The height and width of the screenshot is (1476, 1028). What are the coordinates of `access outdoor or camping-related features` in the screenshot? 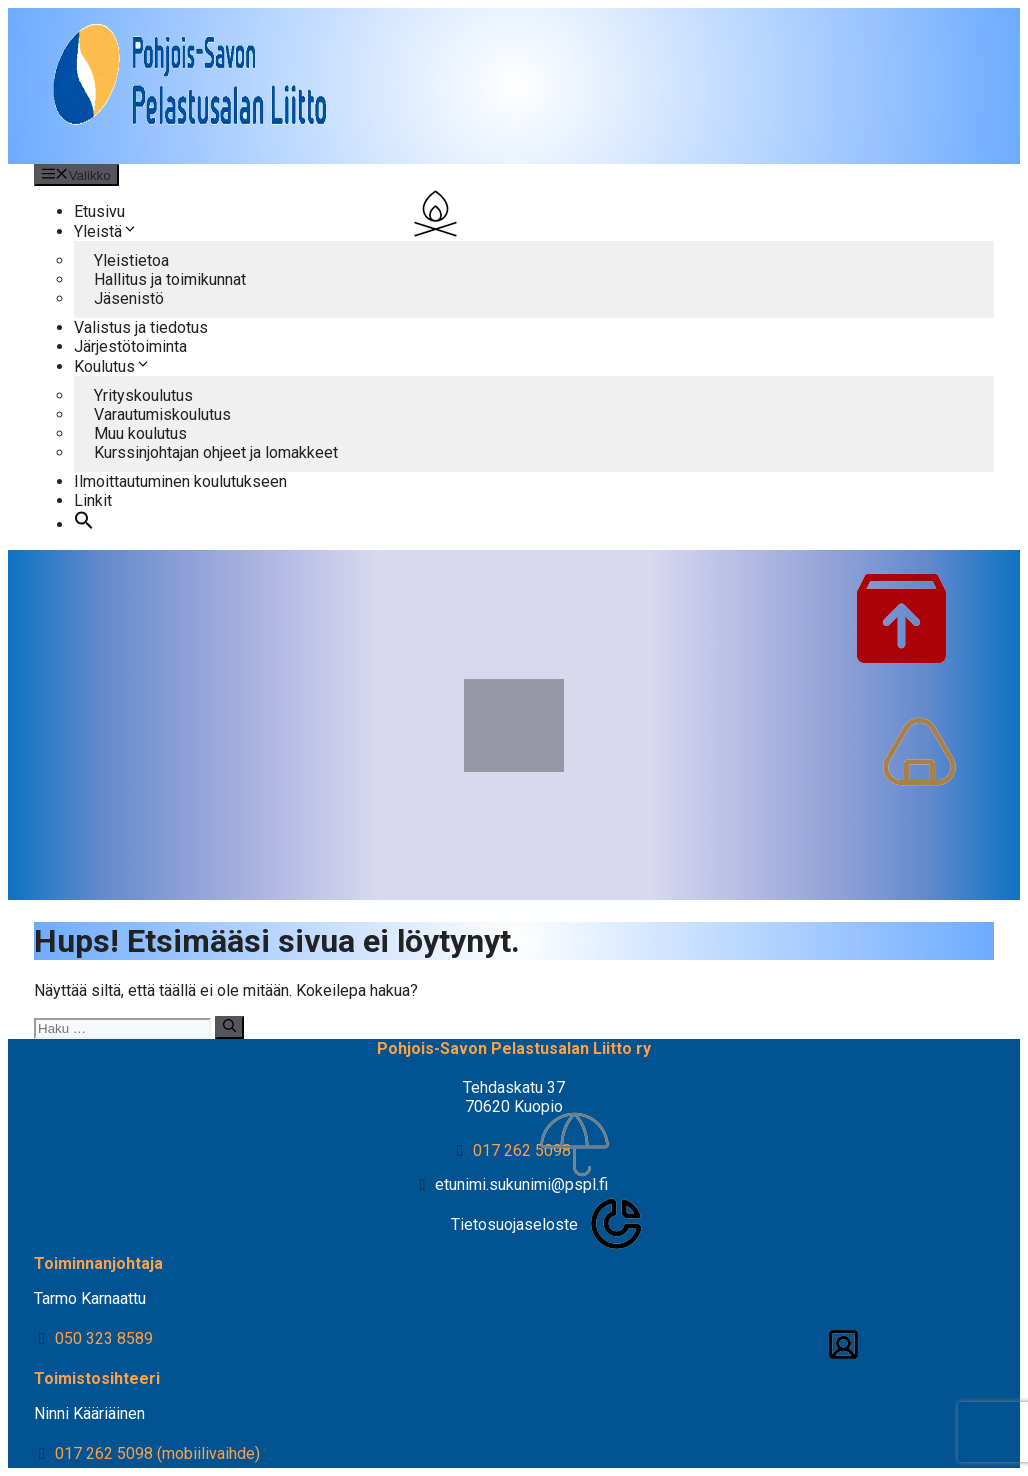 It's located at (435, 213).